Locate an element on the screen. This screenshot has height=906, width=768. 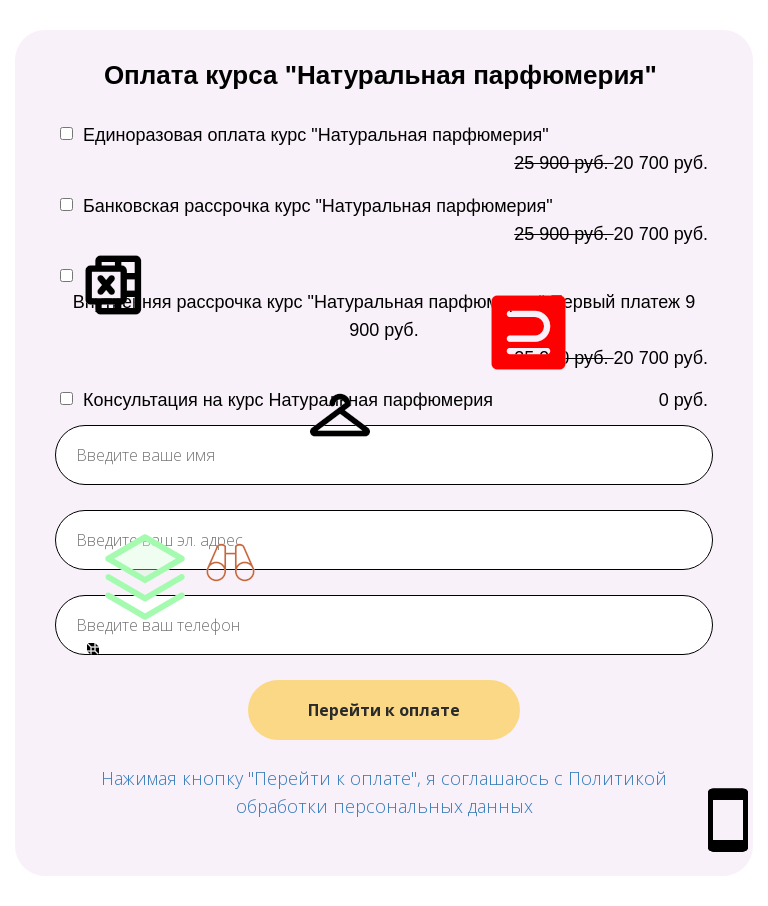
indicates a superset relationship in mathematical notation is located at coordinates (528, 332).